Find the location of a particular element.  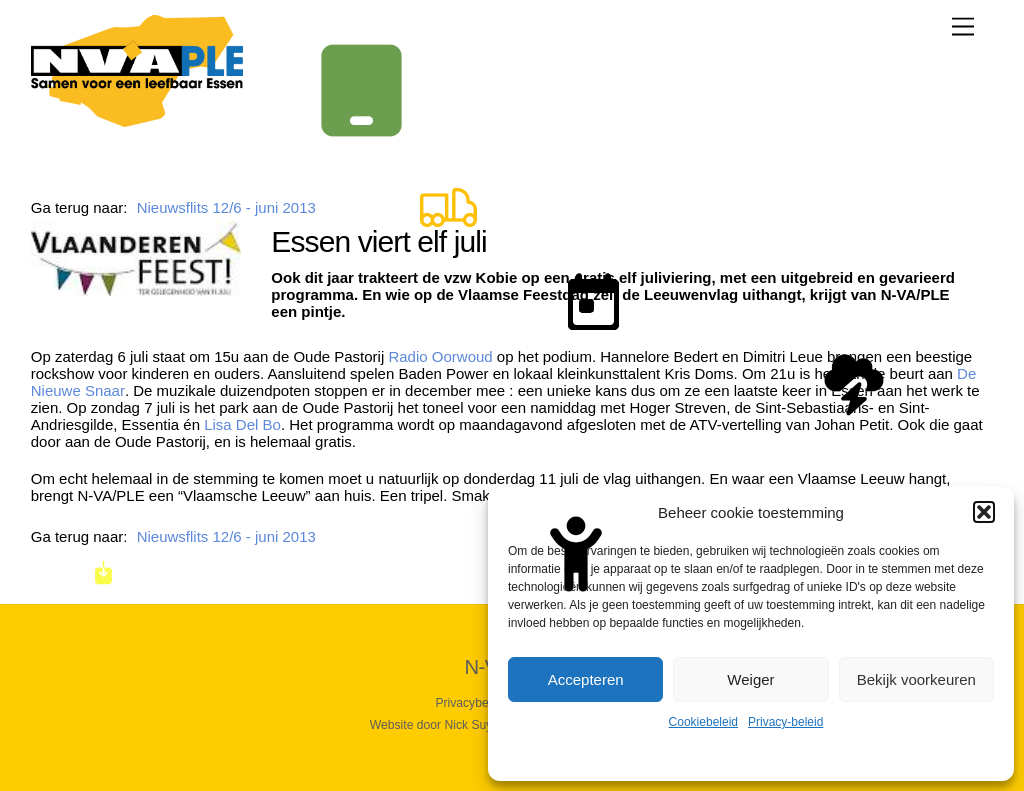

indicates thunderstorm weather conditions is located at coordinates (854, 384).